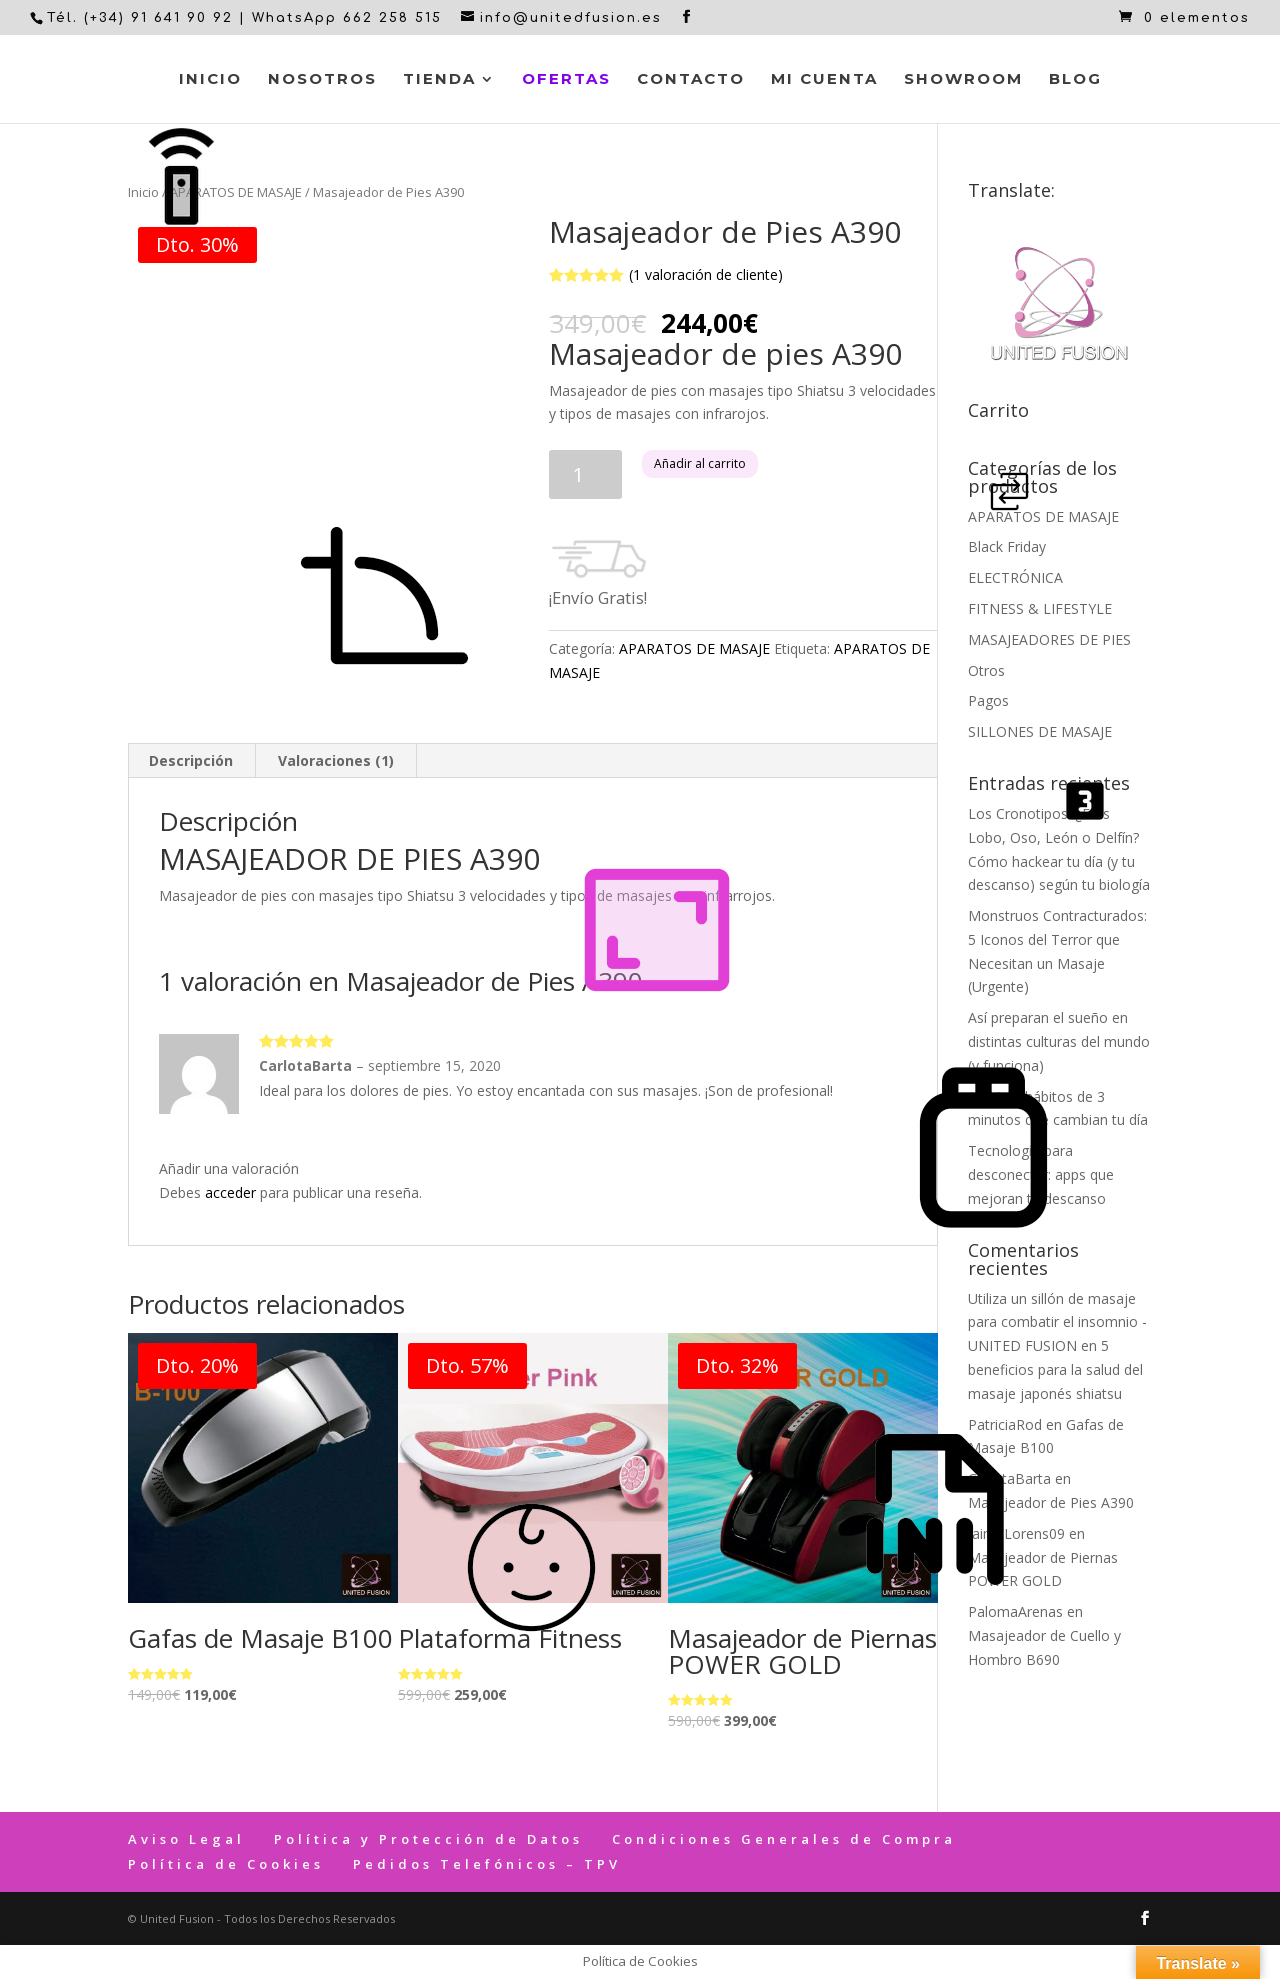 This screenshot has width=1280, height=1979. I want to click on open or view an INI configuration file, so click(939, 1509).